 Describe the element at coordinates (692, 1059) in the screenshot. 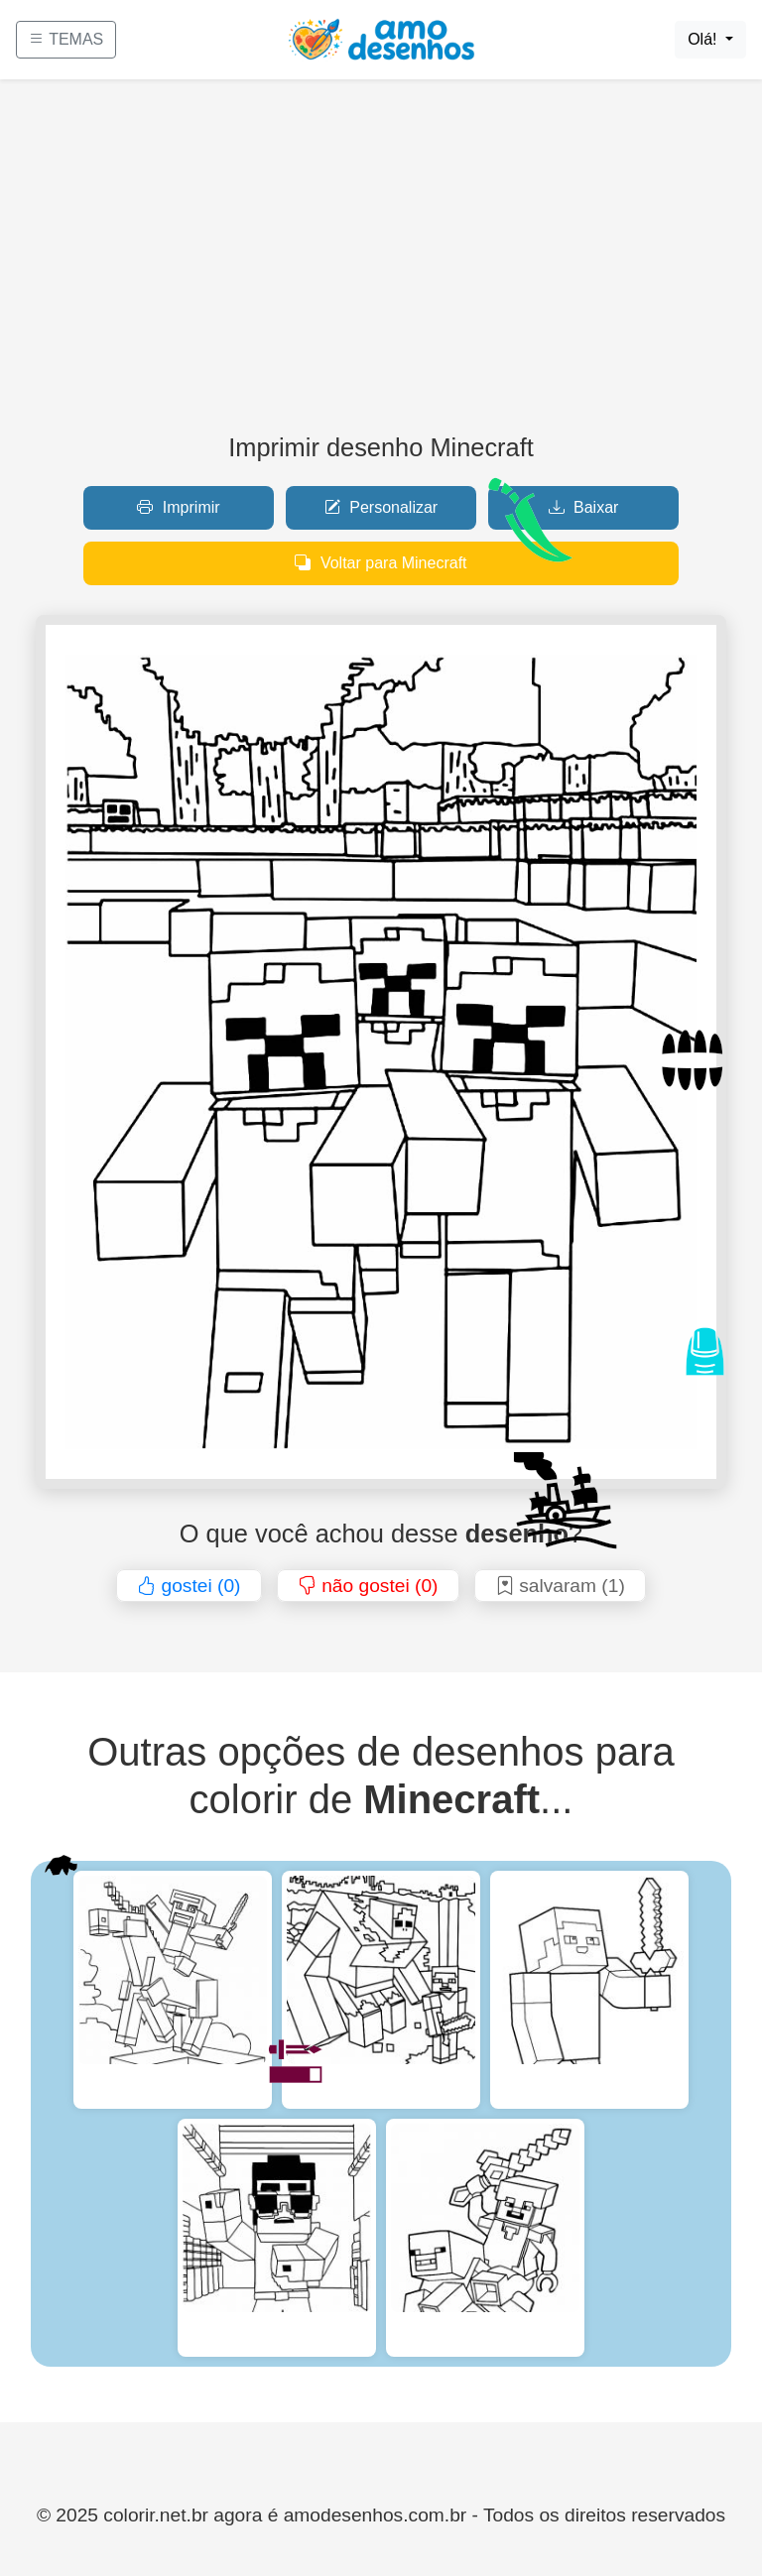

I see `view dental health or teeth information` at that location.